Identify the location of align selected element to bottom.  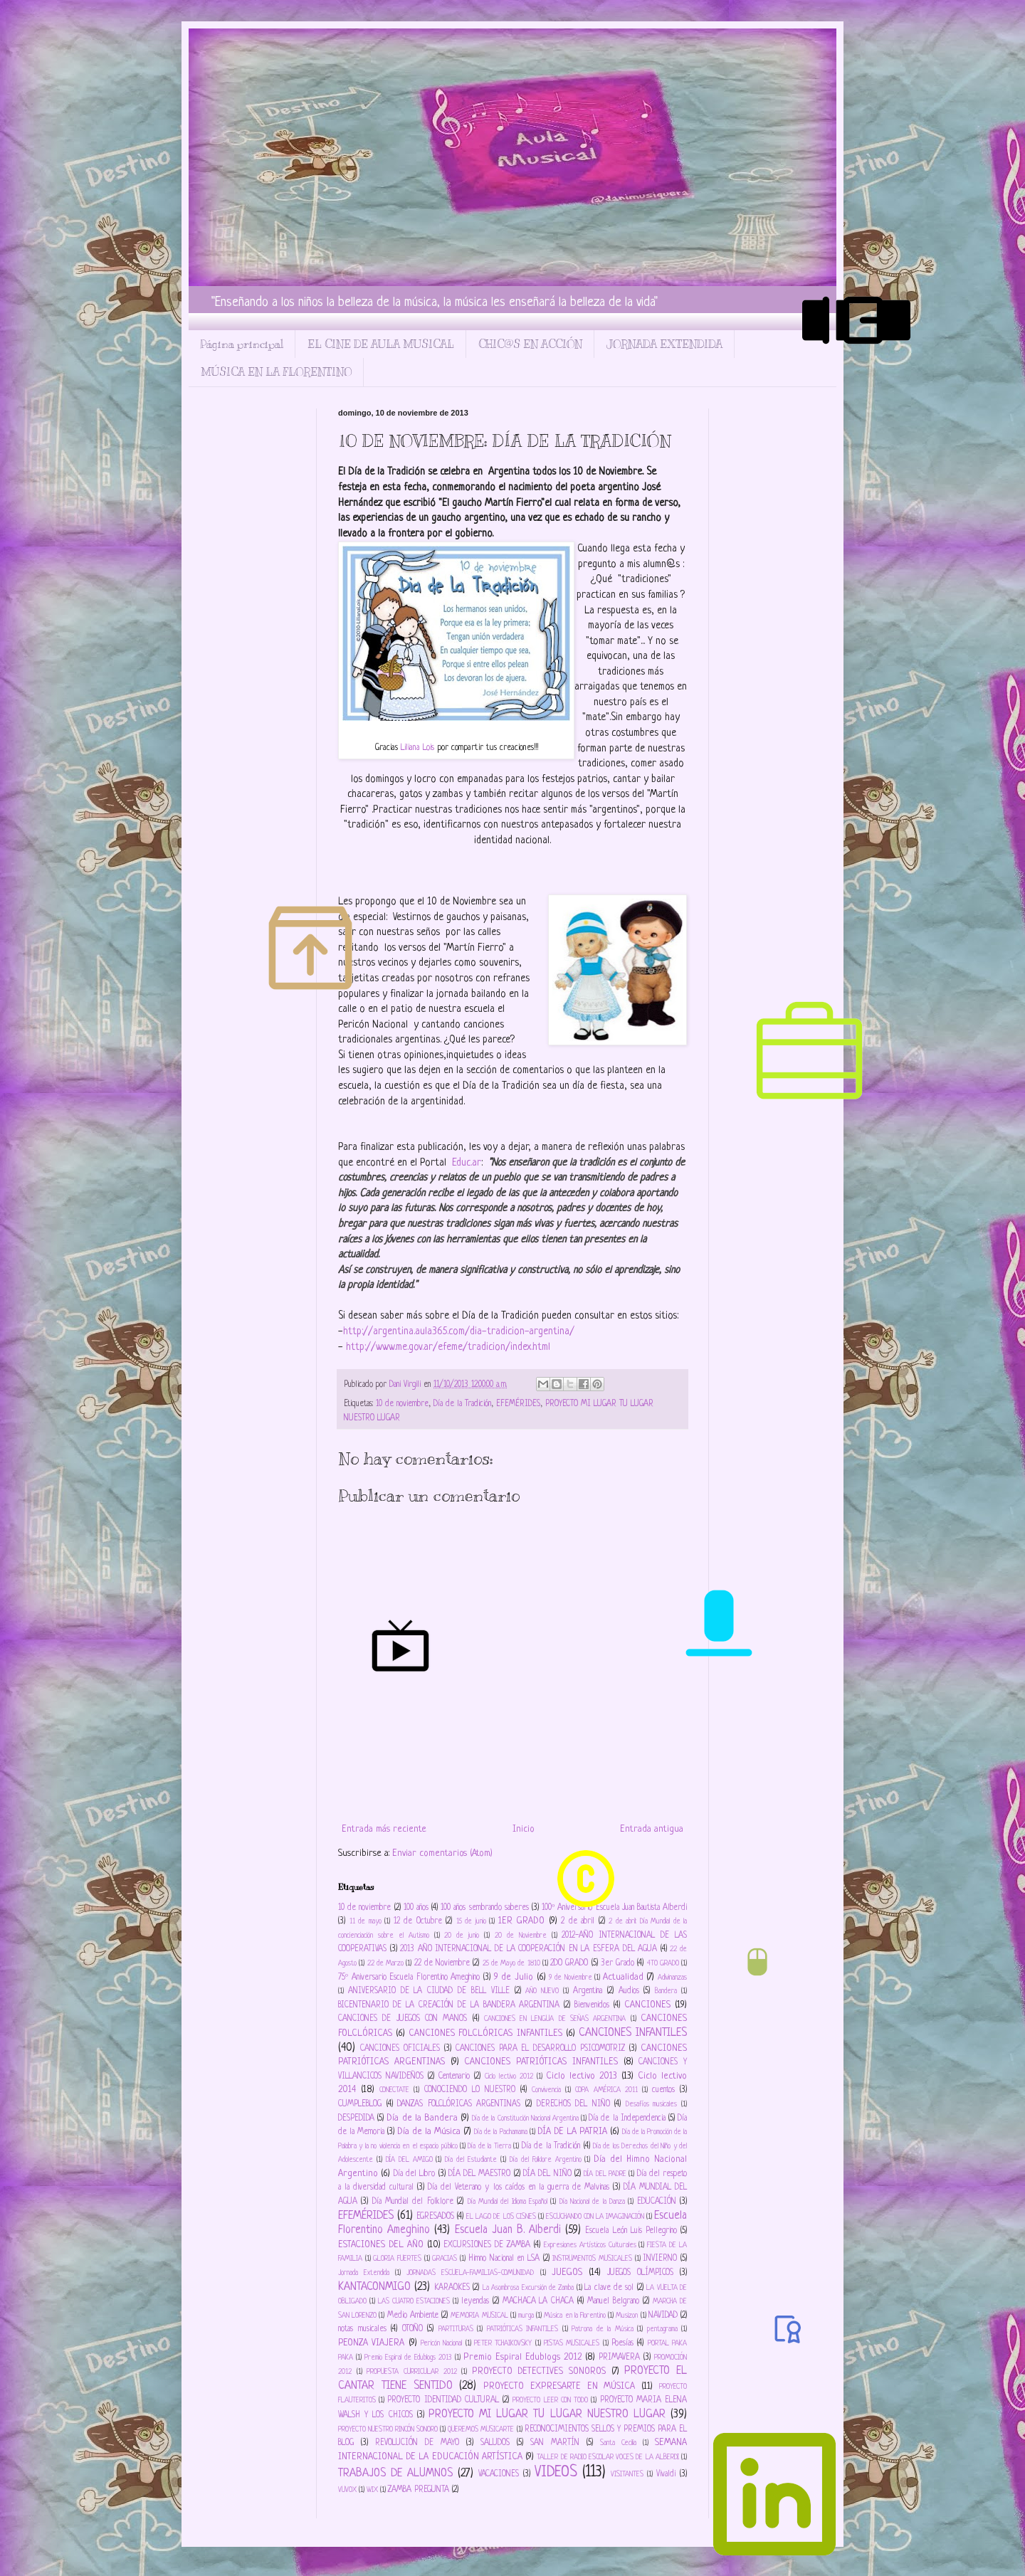
(719, 1623).